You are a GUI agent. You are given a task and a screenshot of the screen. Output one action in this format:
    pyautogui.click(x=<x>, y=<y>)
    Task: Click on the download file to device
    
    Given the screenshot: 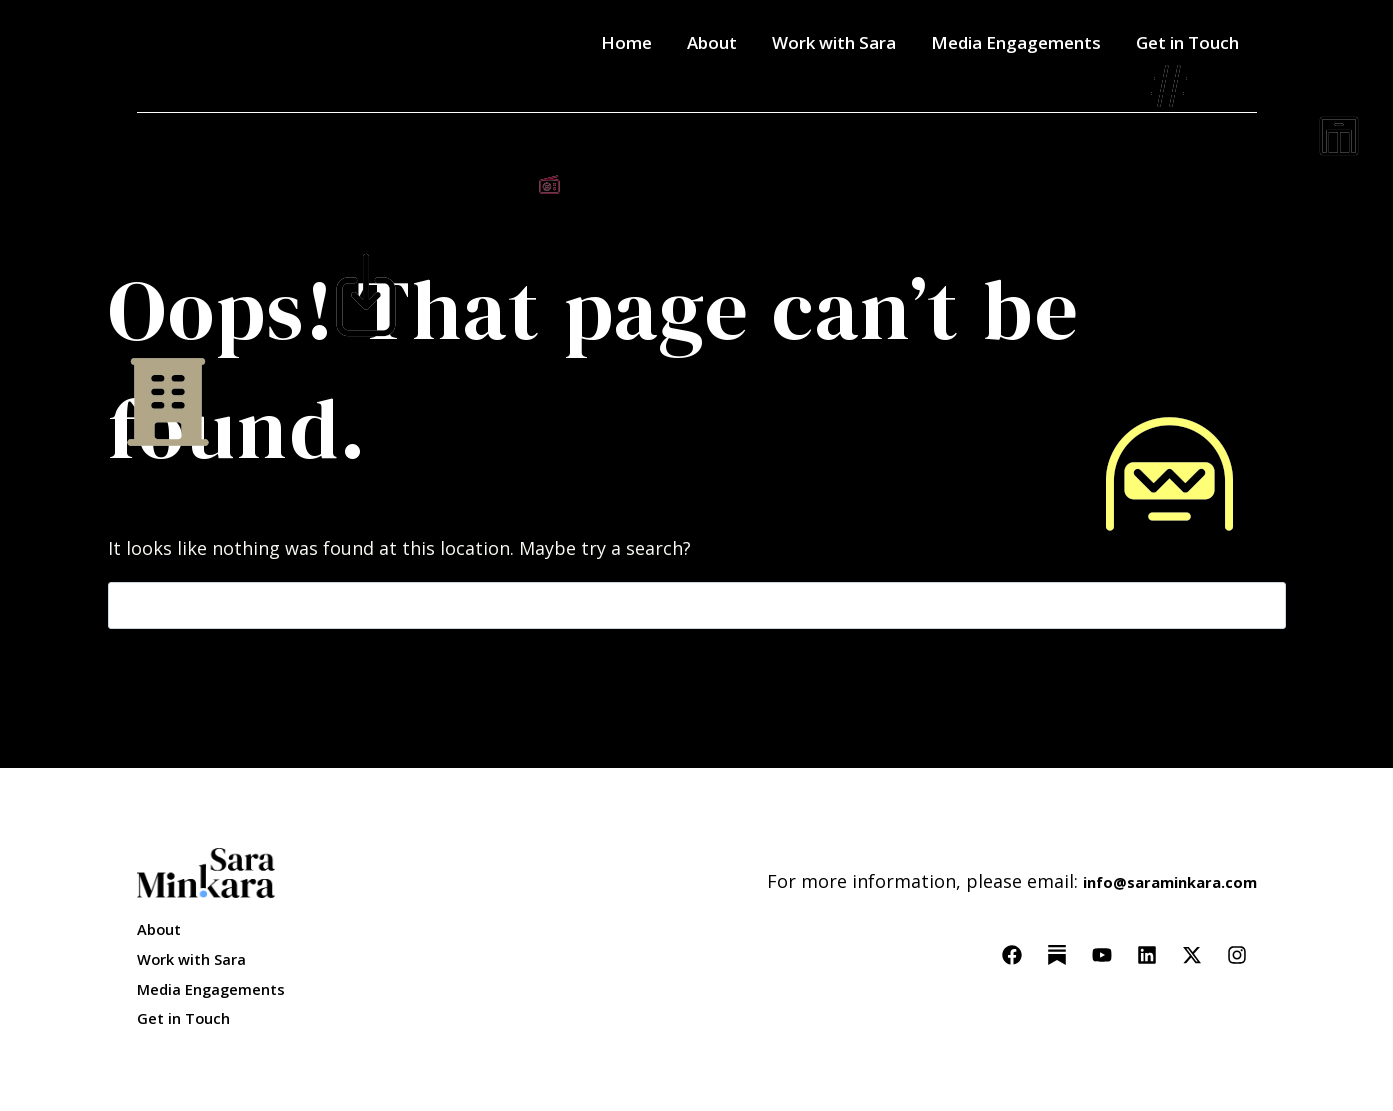 What is the action you would take?
    pyautogui.click(x=366, y=295)
    